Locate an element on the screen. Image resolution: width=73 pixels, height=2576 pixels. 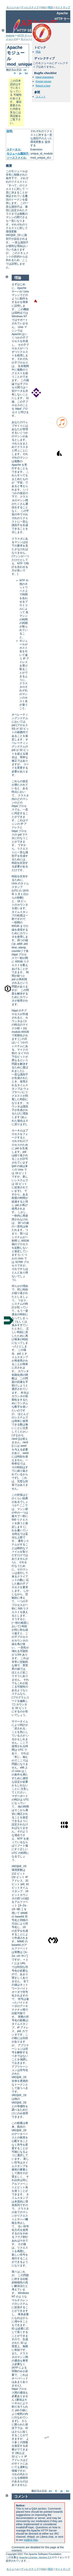
marko javascript framework logo is located at coordinates (53, 1940).